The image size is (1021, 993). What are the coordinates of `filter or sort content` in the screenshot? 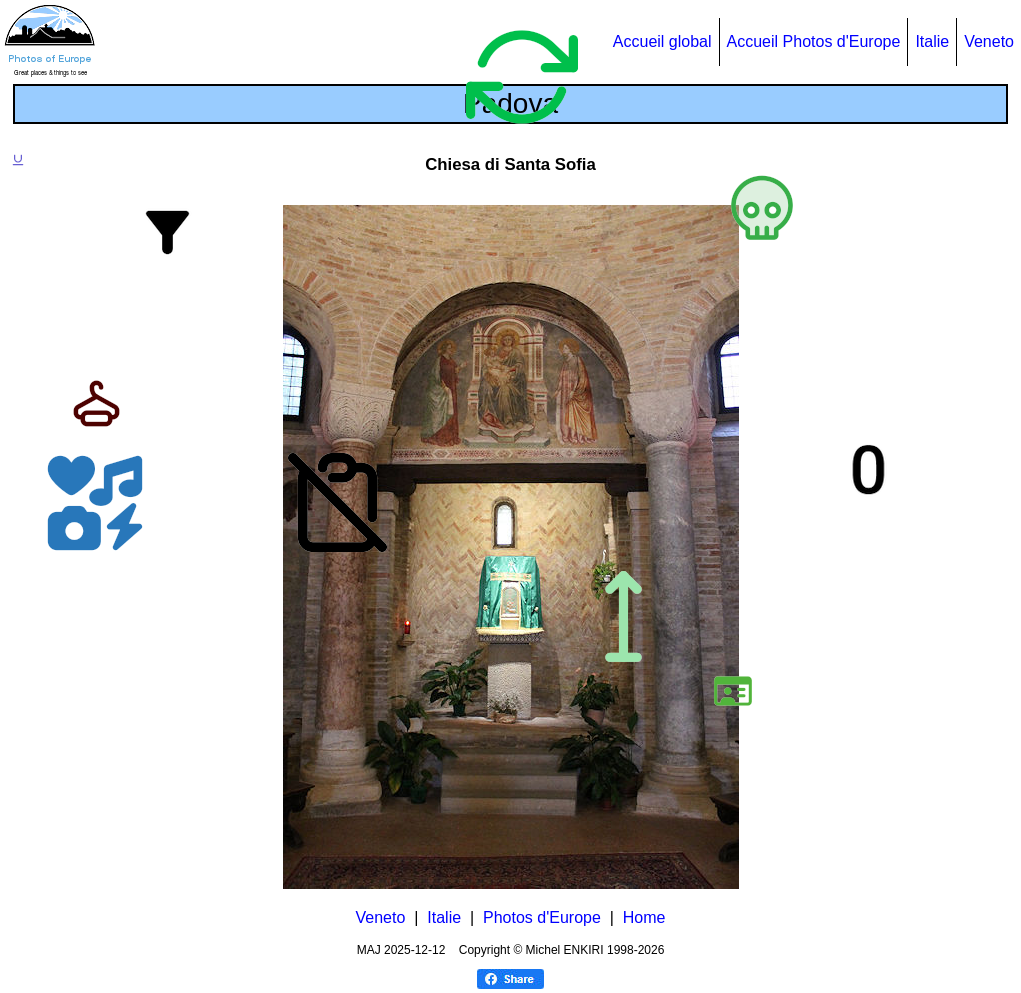 It's located at (167, 232).